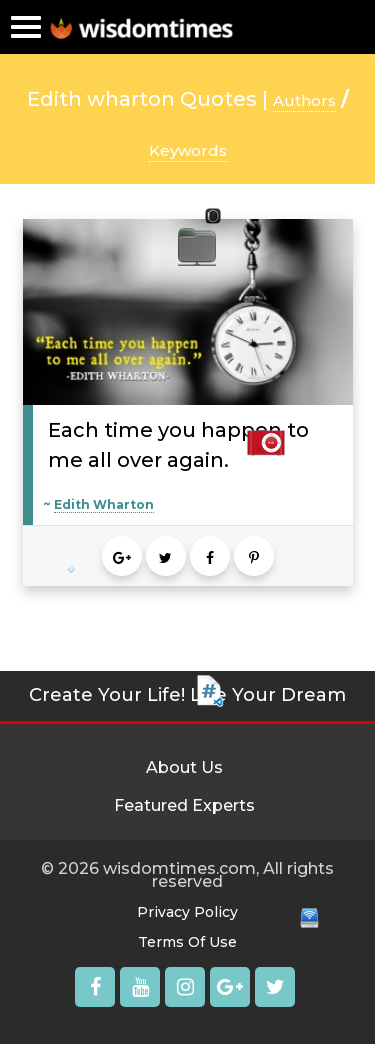 Image resolution: width=375 pixels, height=1044 pixels. Describe the element at coordinates (266, 436) in the screenshot. I see `iPod shuffle device indicator` at that location.